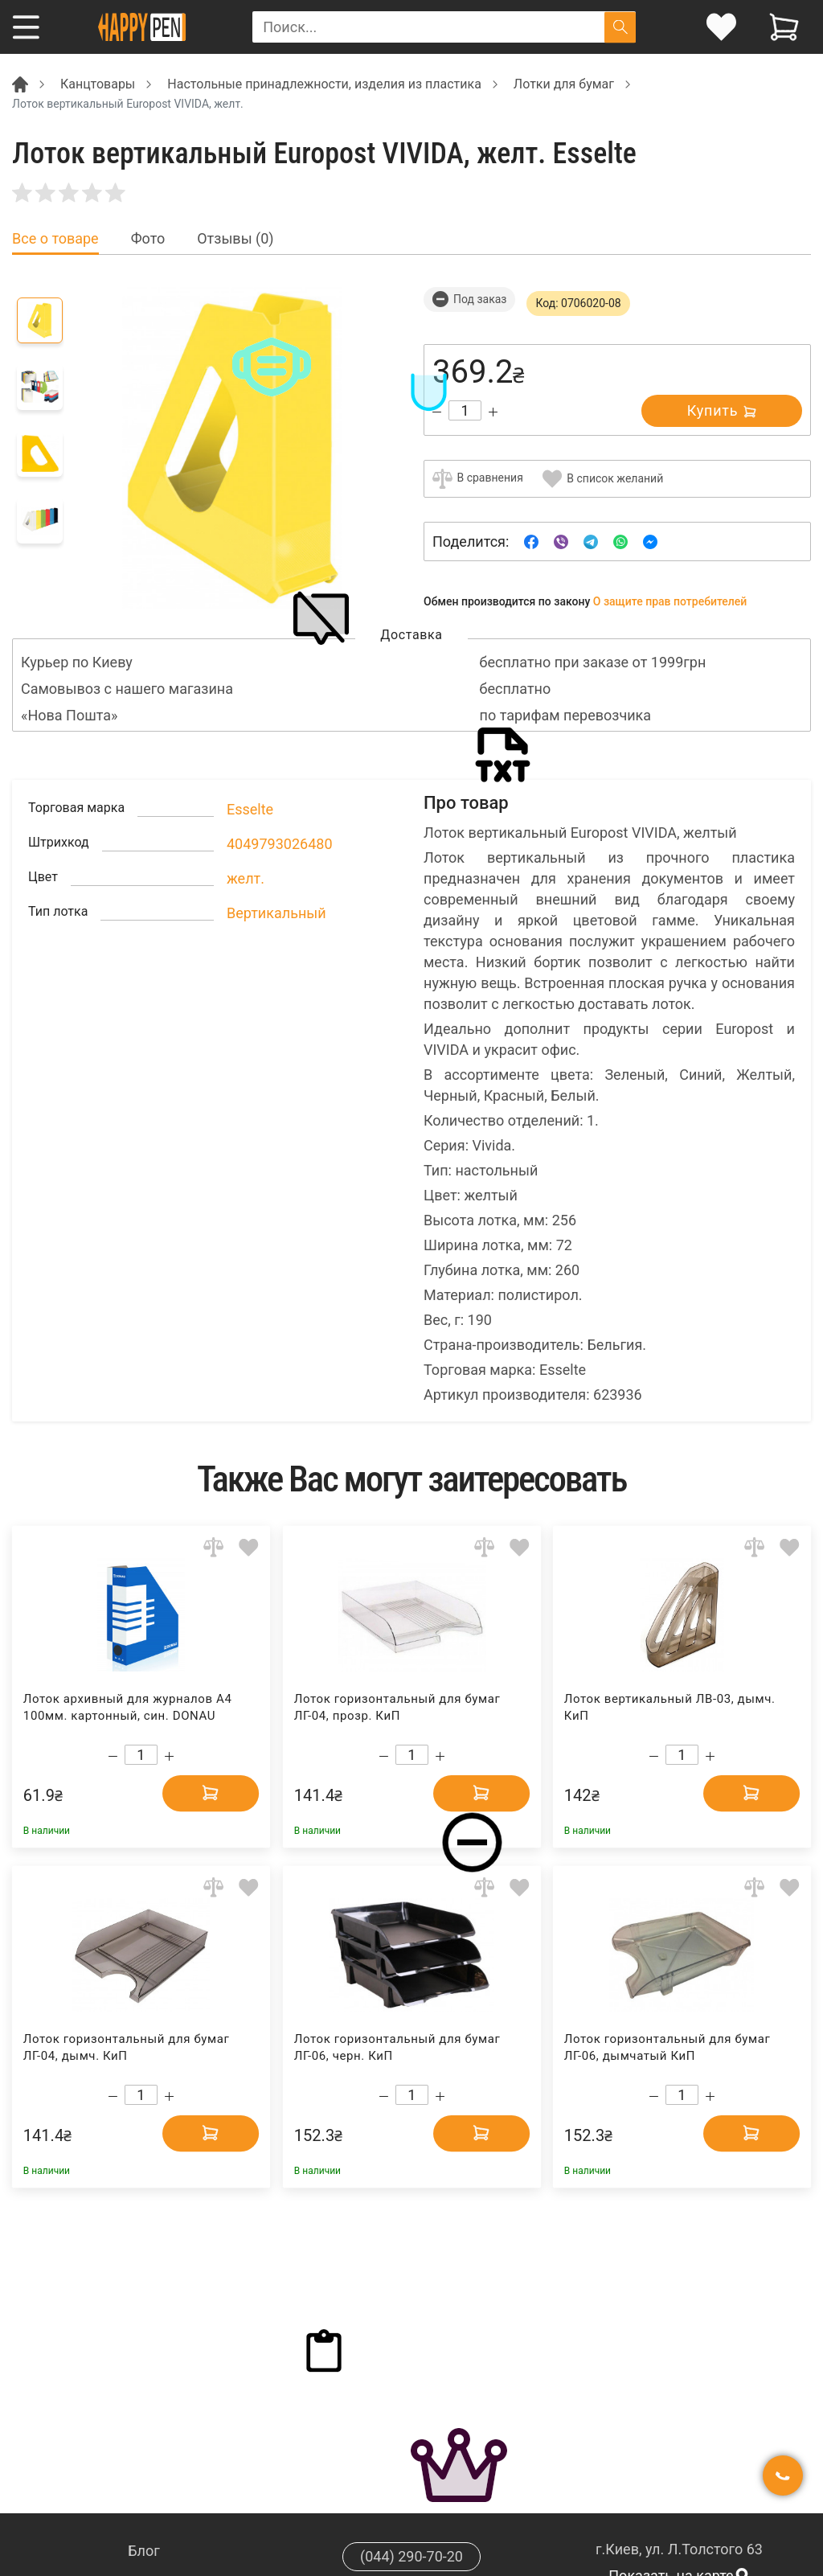 The image size is (823, 2576). What do you see at coordinates (428, 389) in the screenshot?
I see `combine or merge selected shapes` at bounding box center [428, 389].